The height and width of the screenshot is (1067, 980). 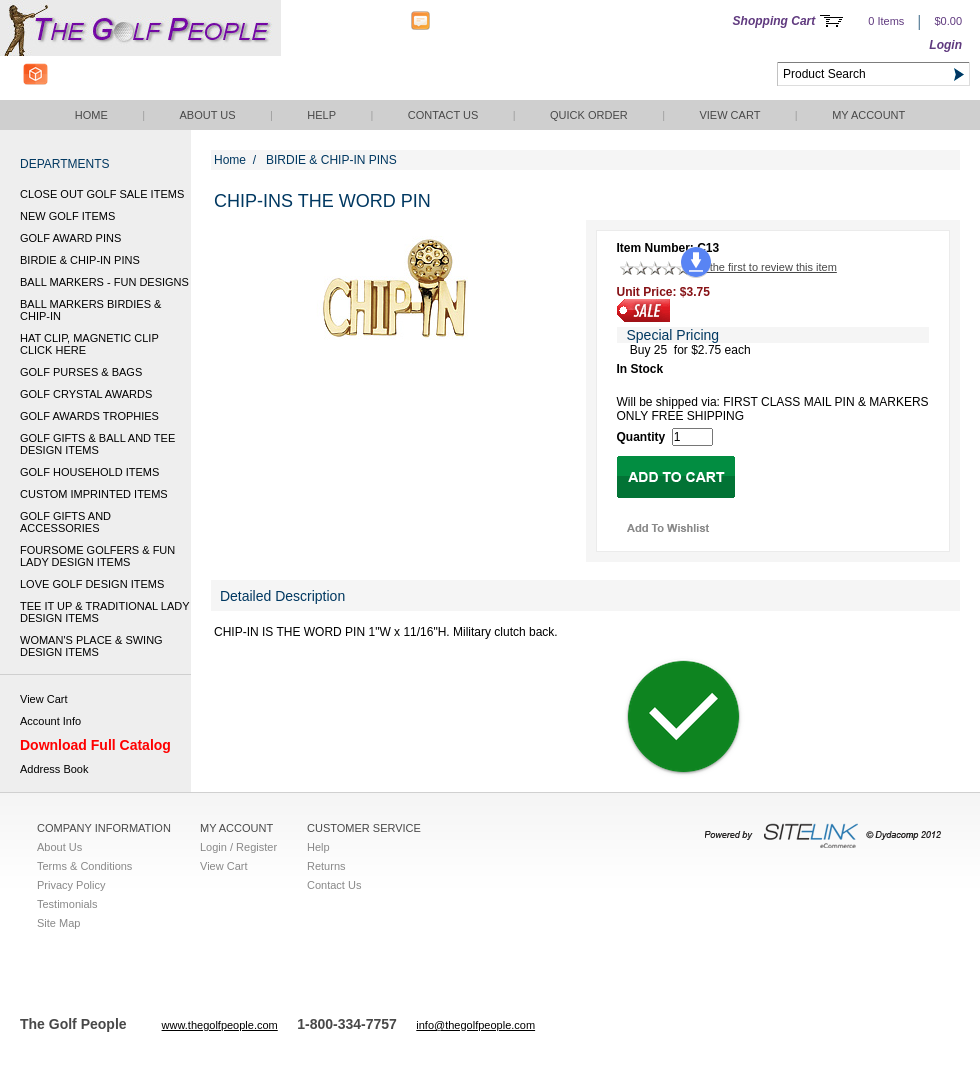 I want to click on access your downloads folder, so click(x=696, y=262).